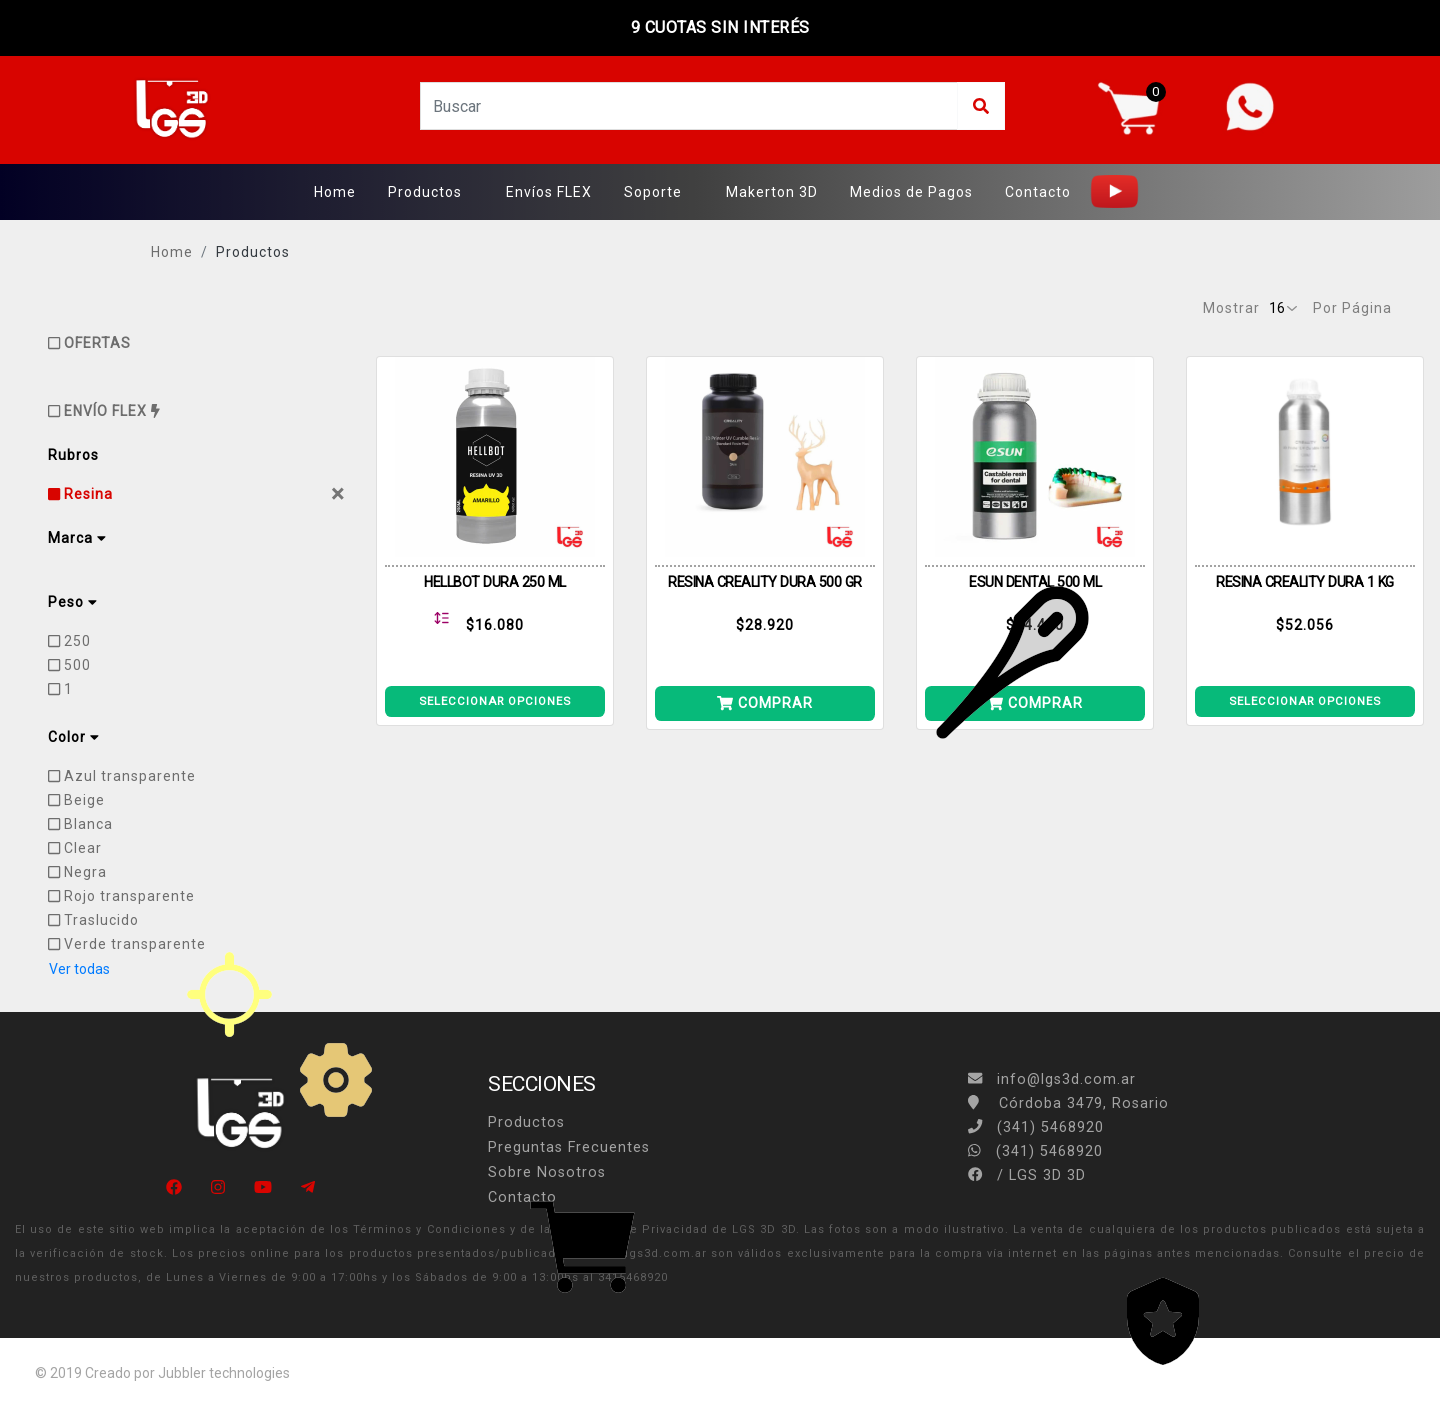 The width and height of the screenshot is (1440, 1405). What do you see at coordinates (336, 1080) in the screenshot?
I see `open settings menu` at bounding box center [336, 1080].